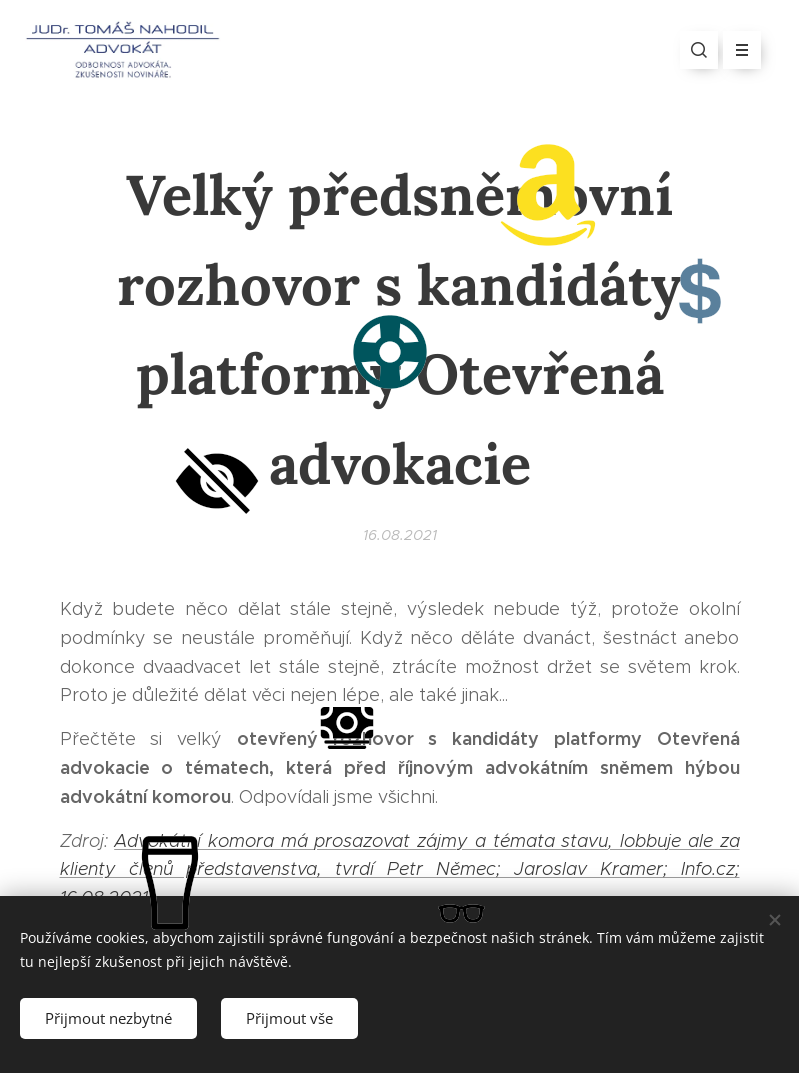 Image resolution: width=799 pixels, height=1073 pixels. I want to click on view prices in US dollars, so click(700, 291).